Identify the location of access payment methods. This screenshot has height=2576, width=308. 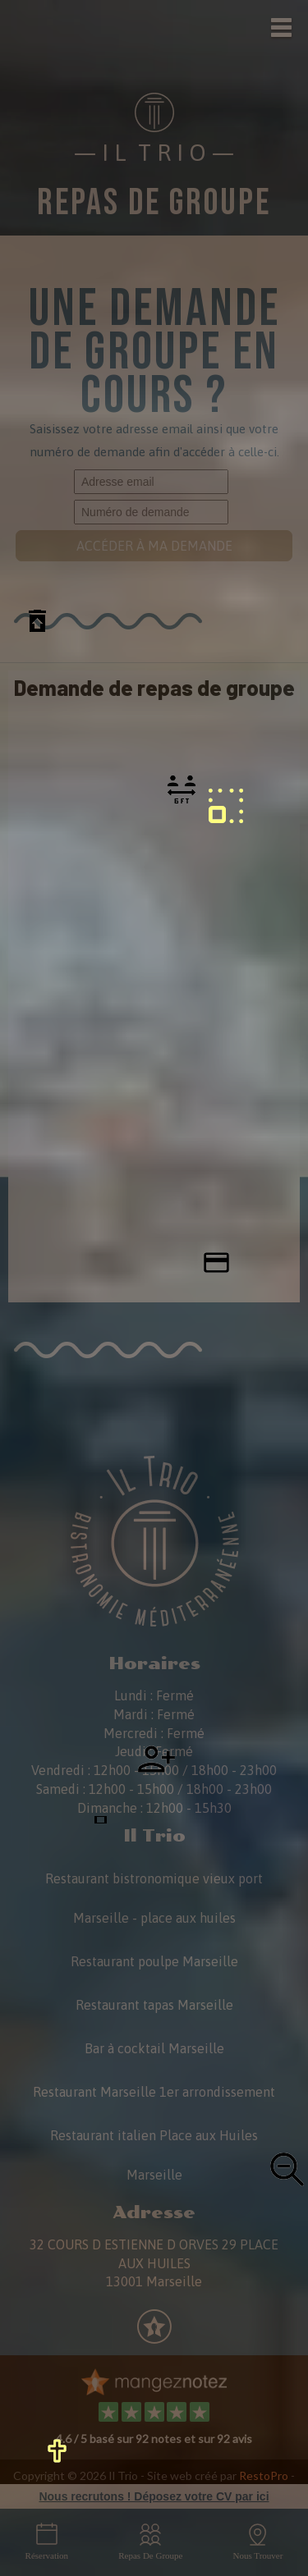
(216, 1262).